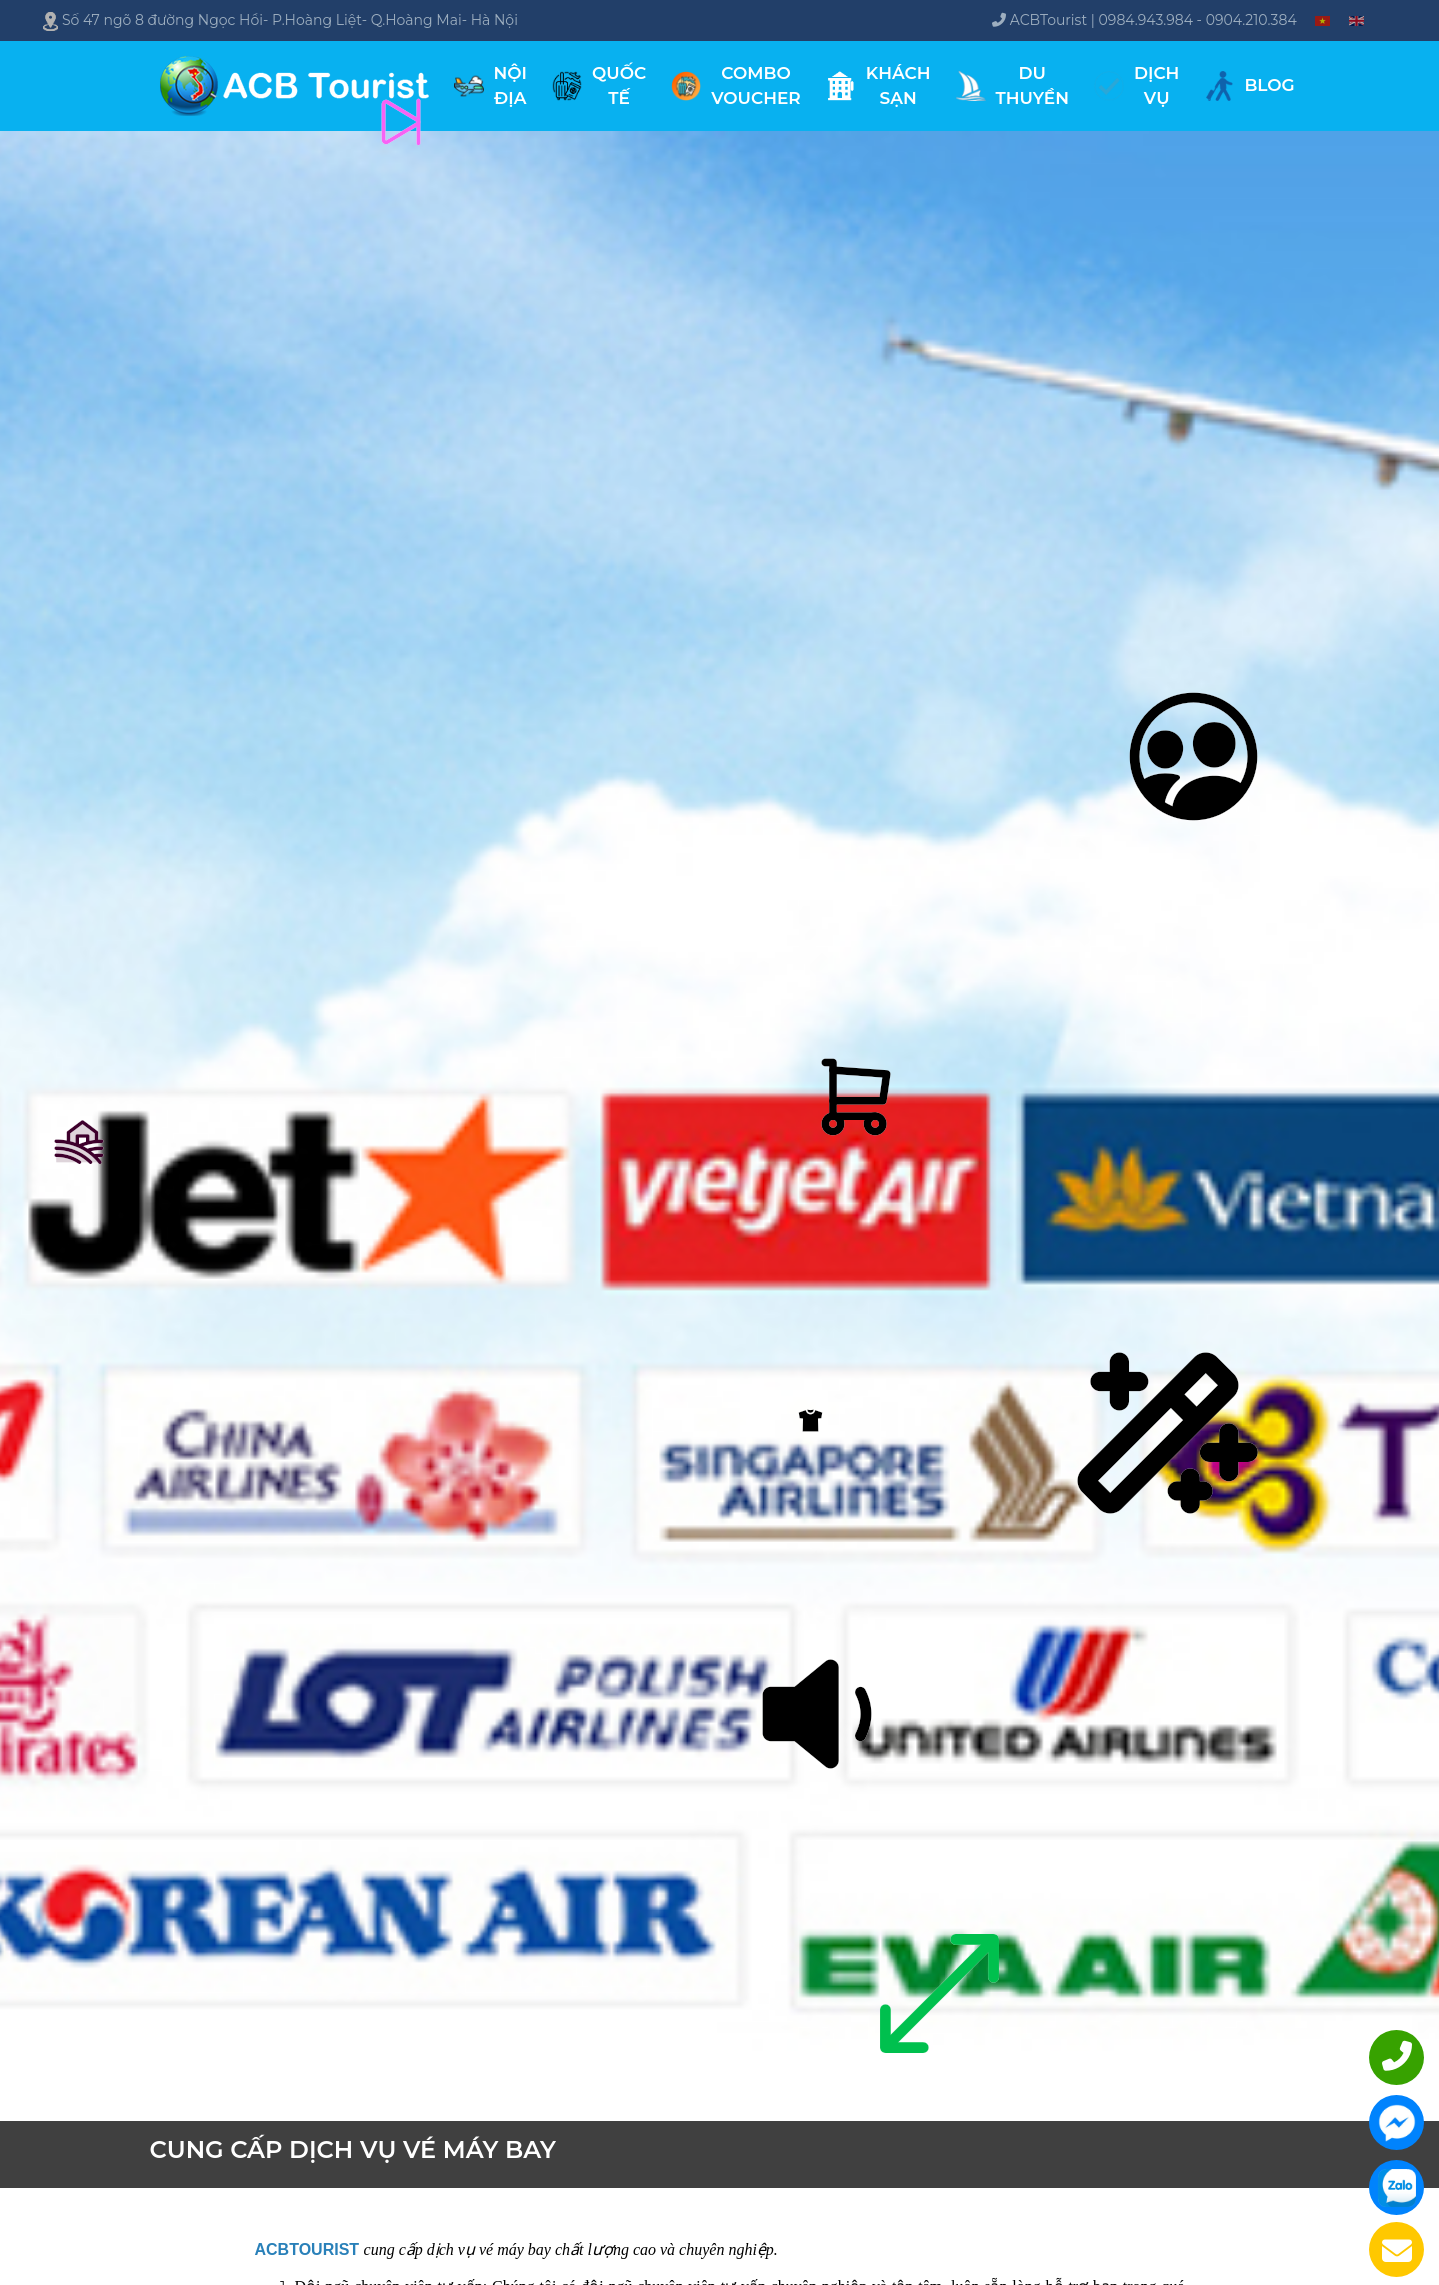 This screenshot has height=2285, width=1439. What do you see at coordinates (79, 1143) in the screenshot?
I see `access farm or agricultural settings` at bounding box center [79, 1143].